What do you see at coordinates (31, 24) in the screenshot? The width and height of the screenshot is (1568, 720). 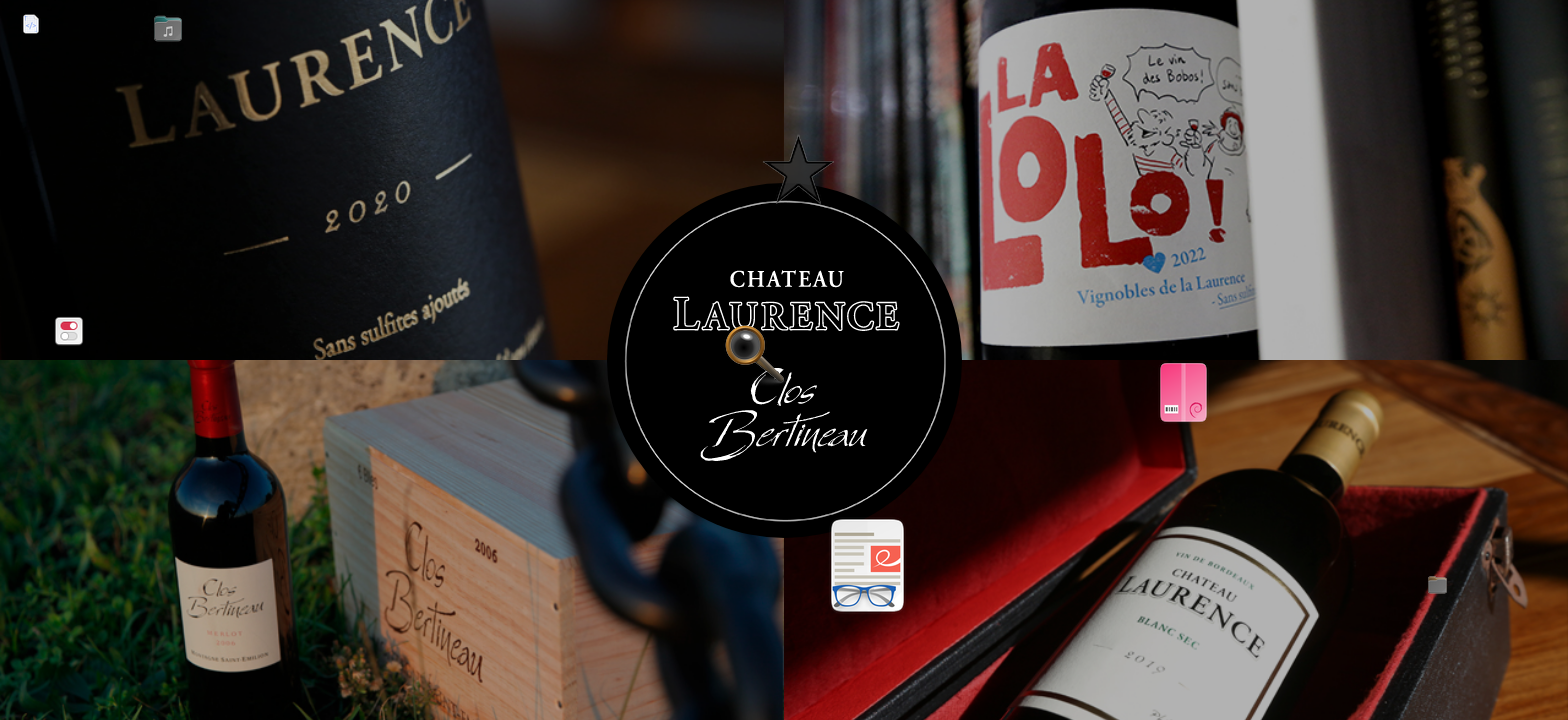 I see `twig template file type indicator` at bounding box center [31, 24].